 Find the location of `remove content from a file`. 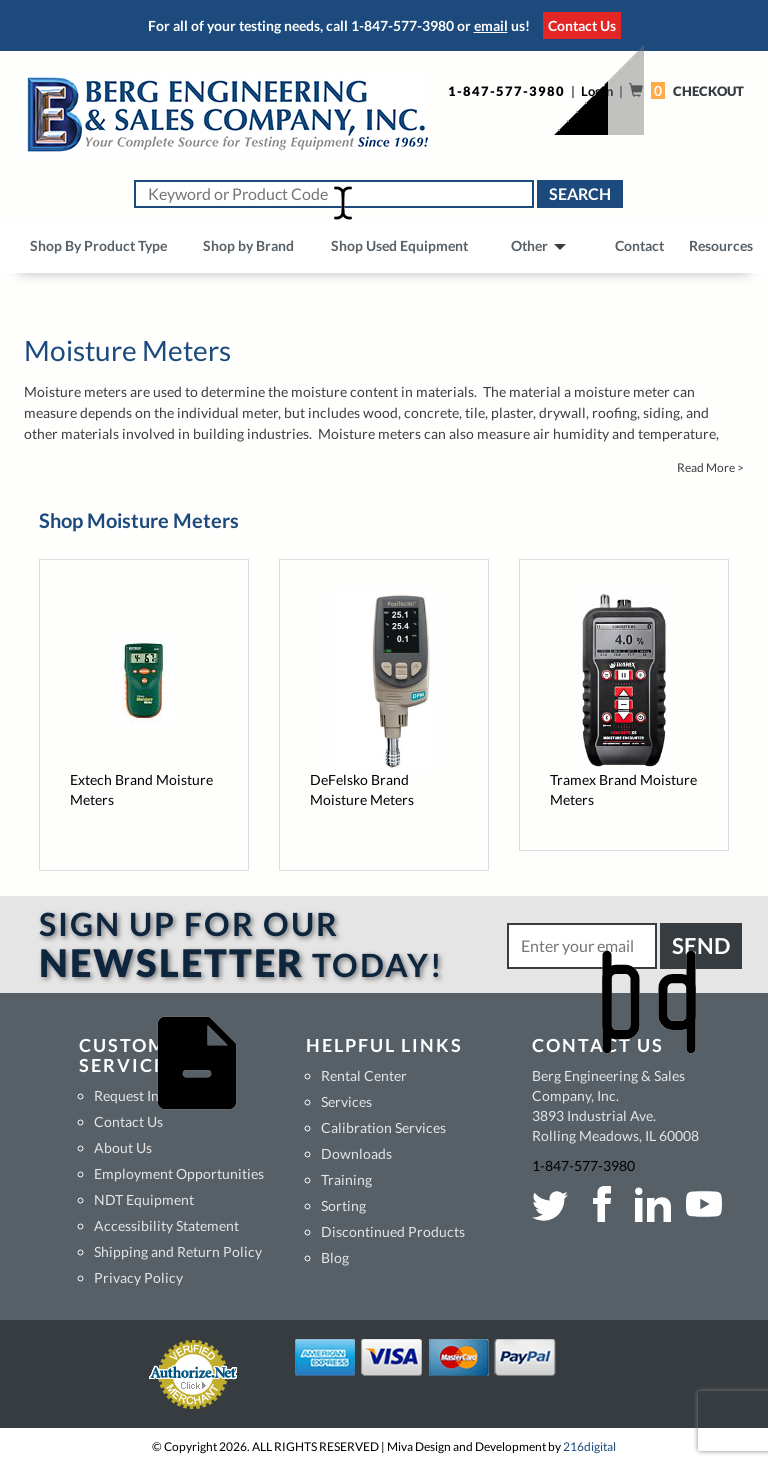

remove content from a file is located at coordinates (197, 1063).